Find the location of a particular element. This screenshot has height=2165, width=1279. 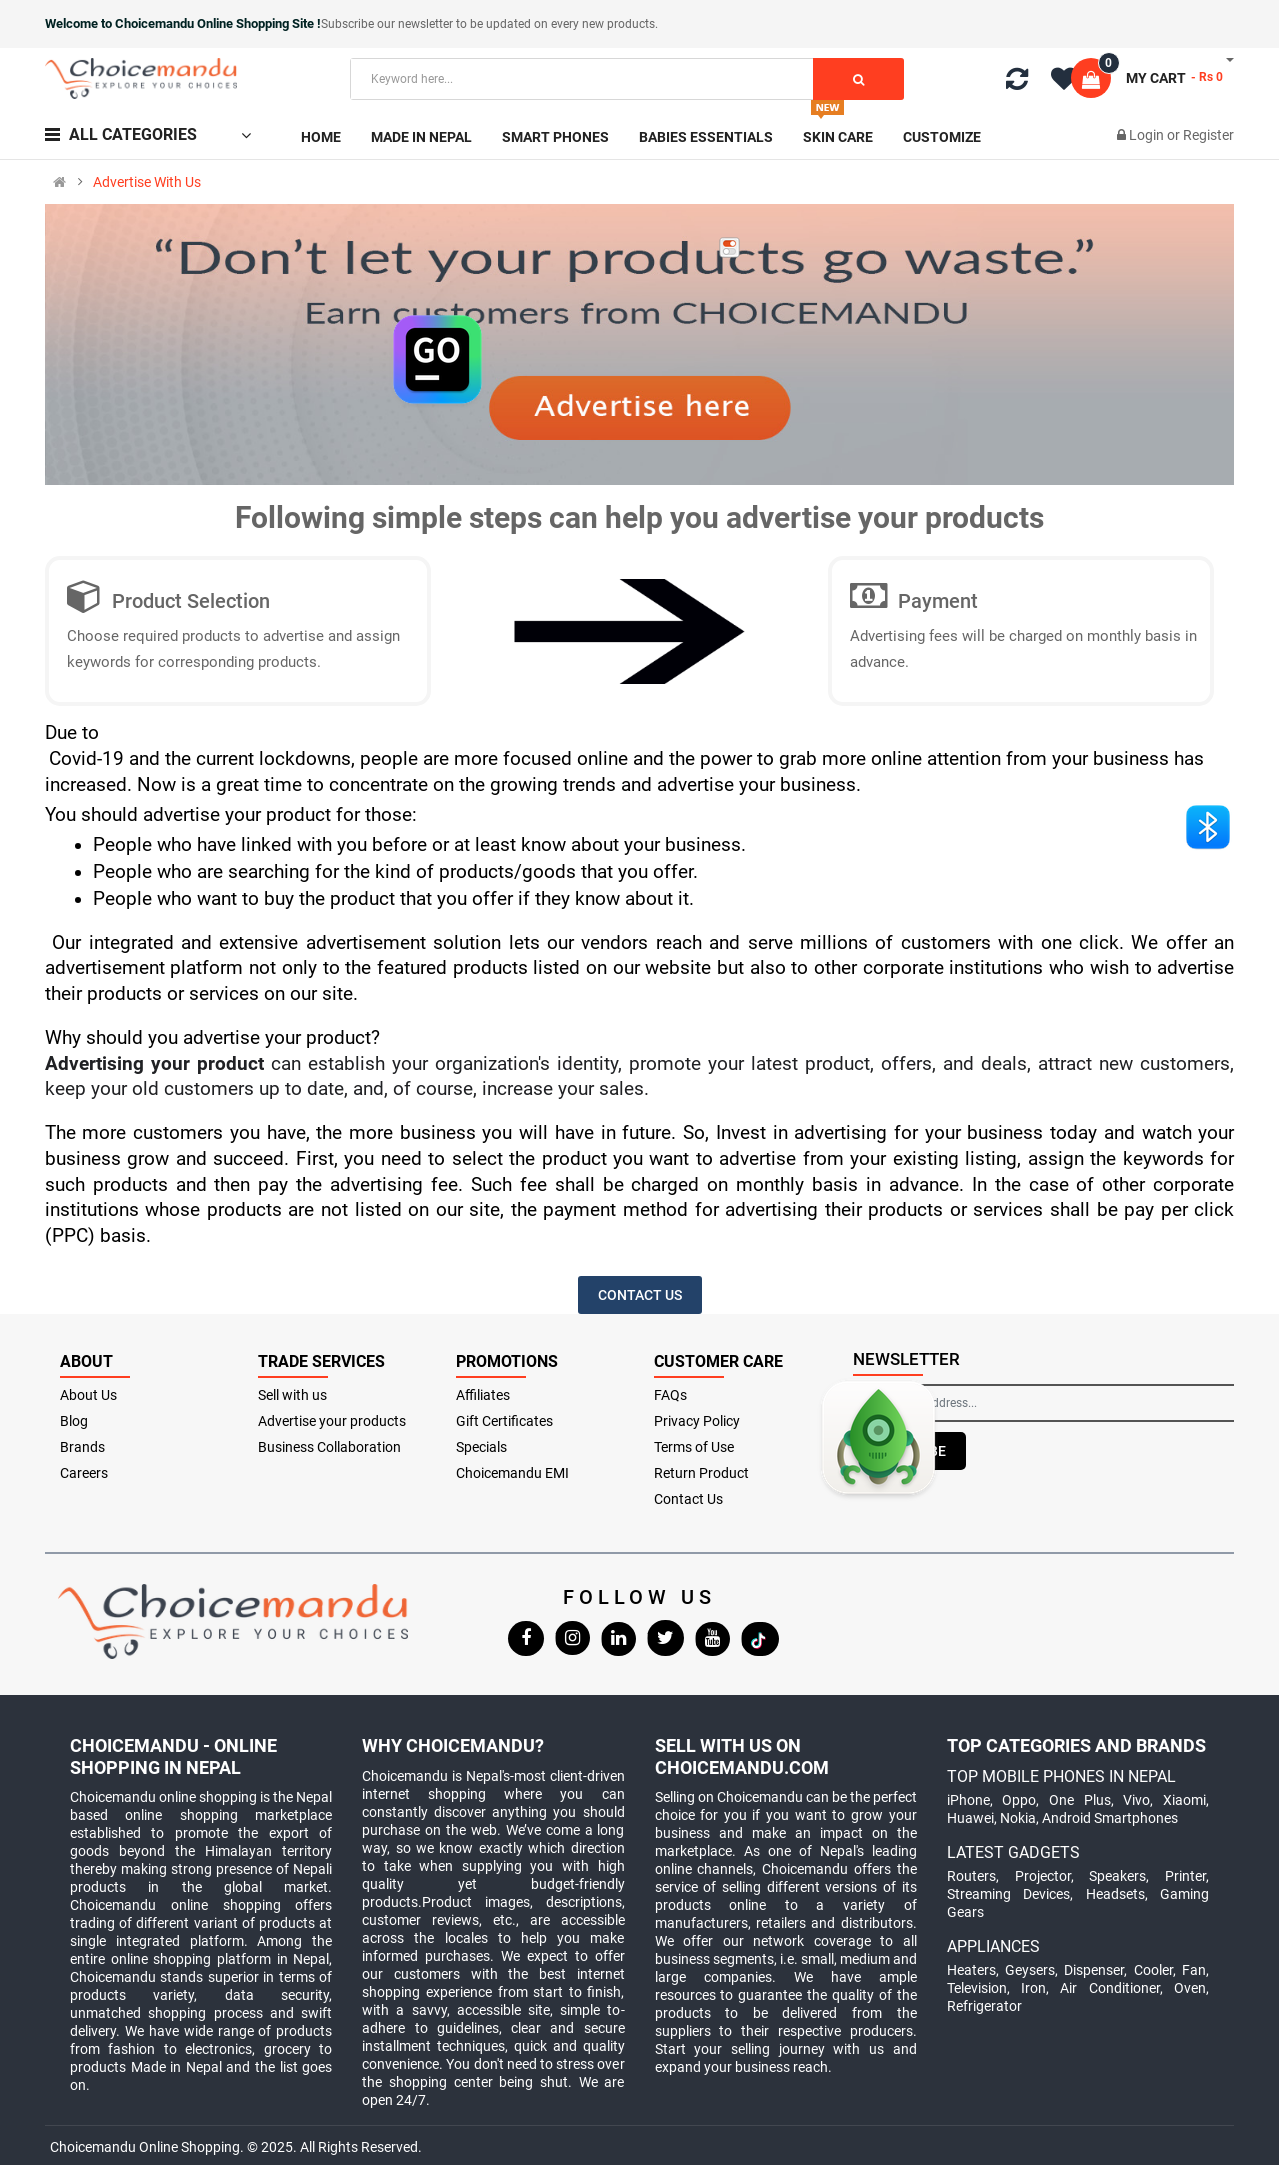

open bluetooth file exchange app is located at coordinates (1208, 827).